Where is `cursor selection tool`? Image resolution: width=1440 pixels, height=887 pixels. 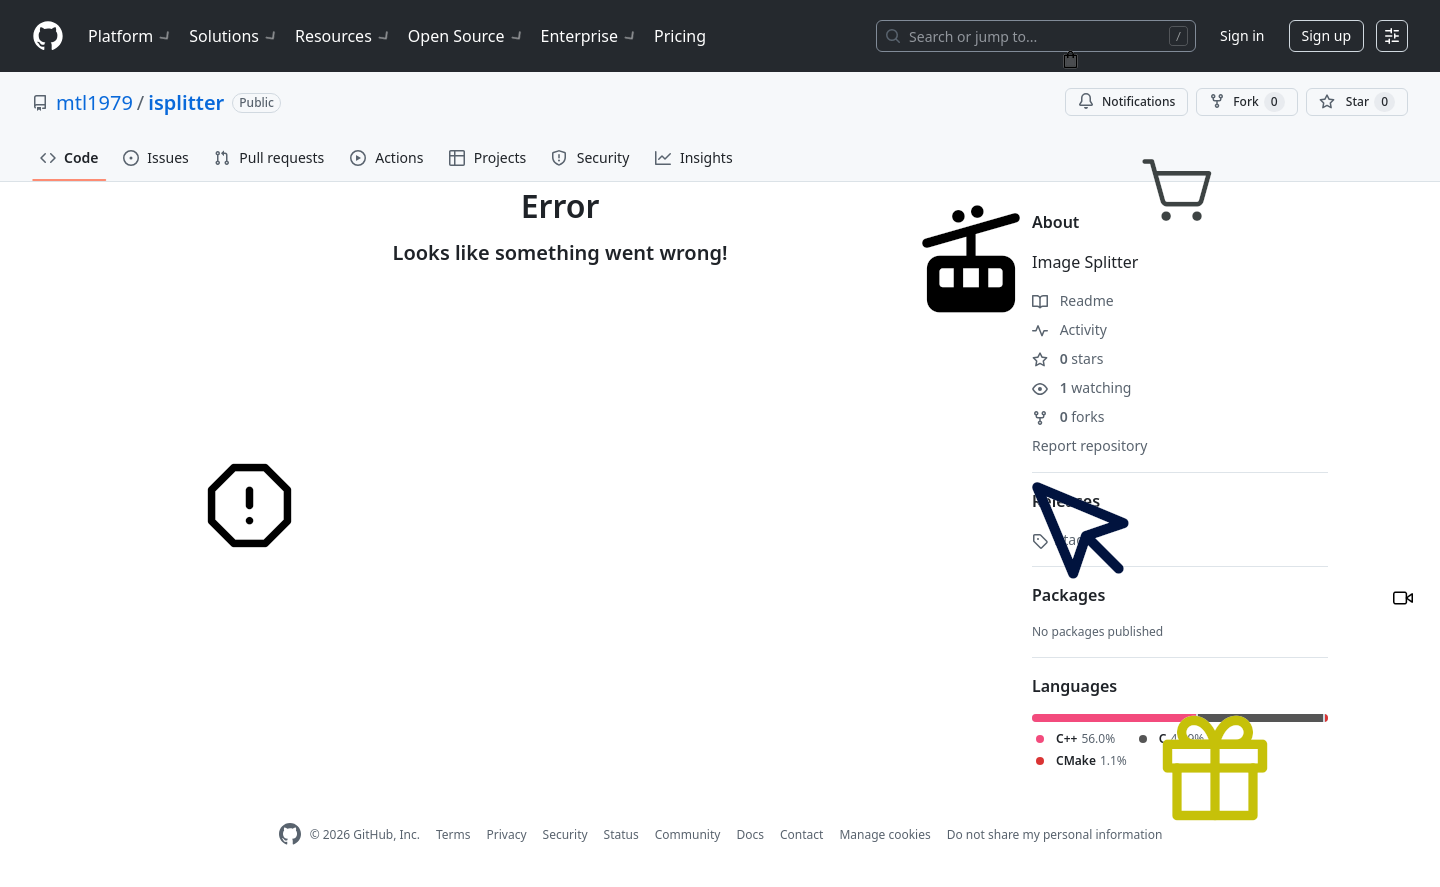 cursor selection tool is located at coordinates (1083, 533).